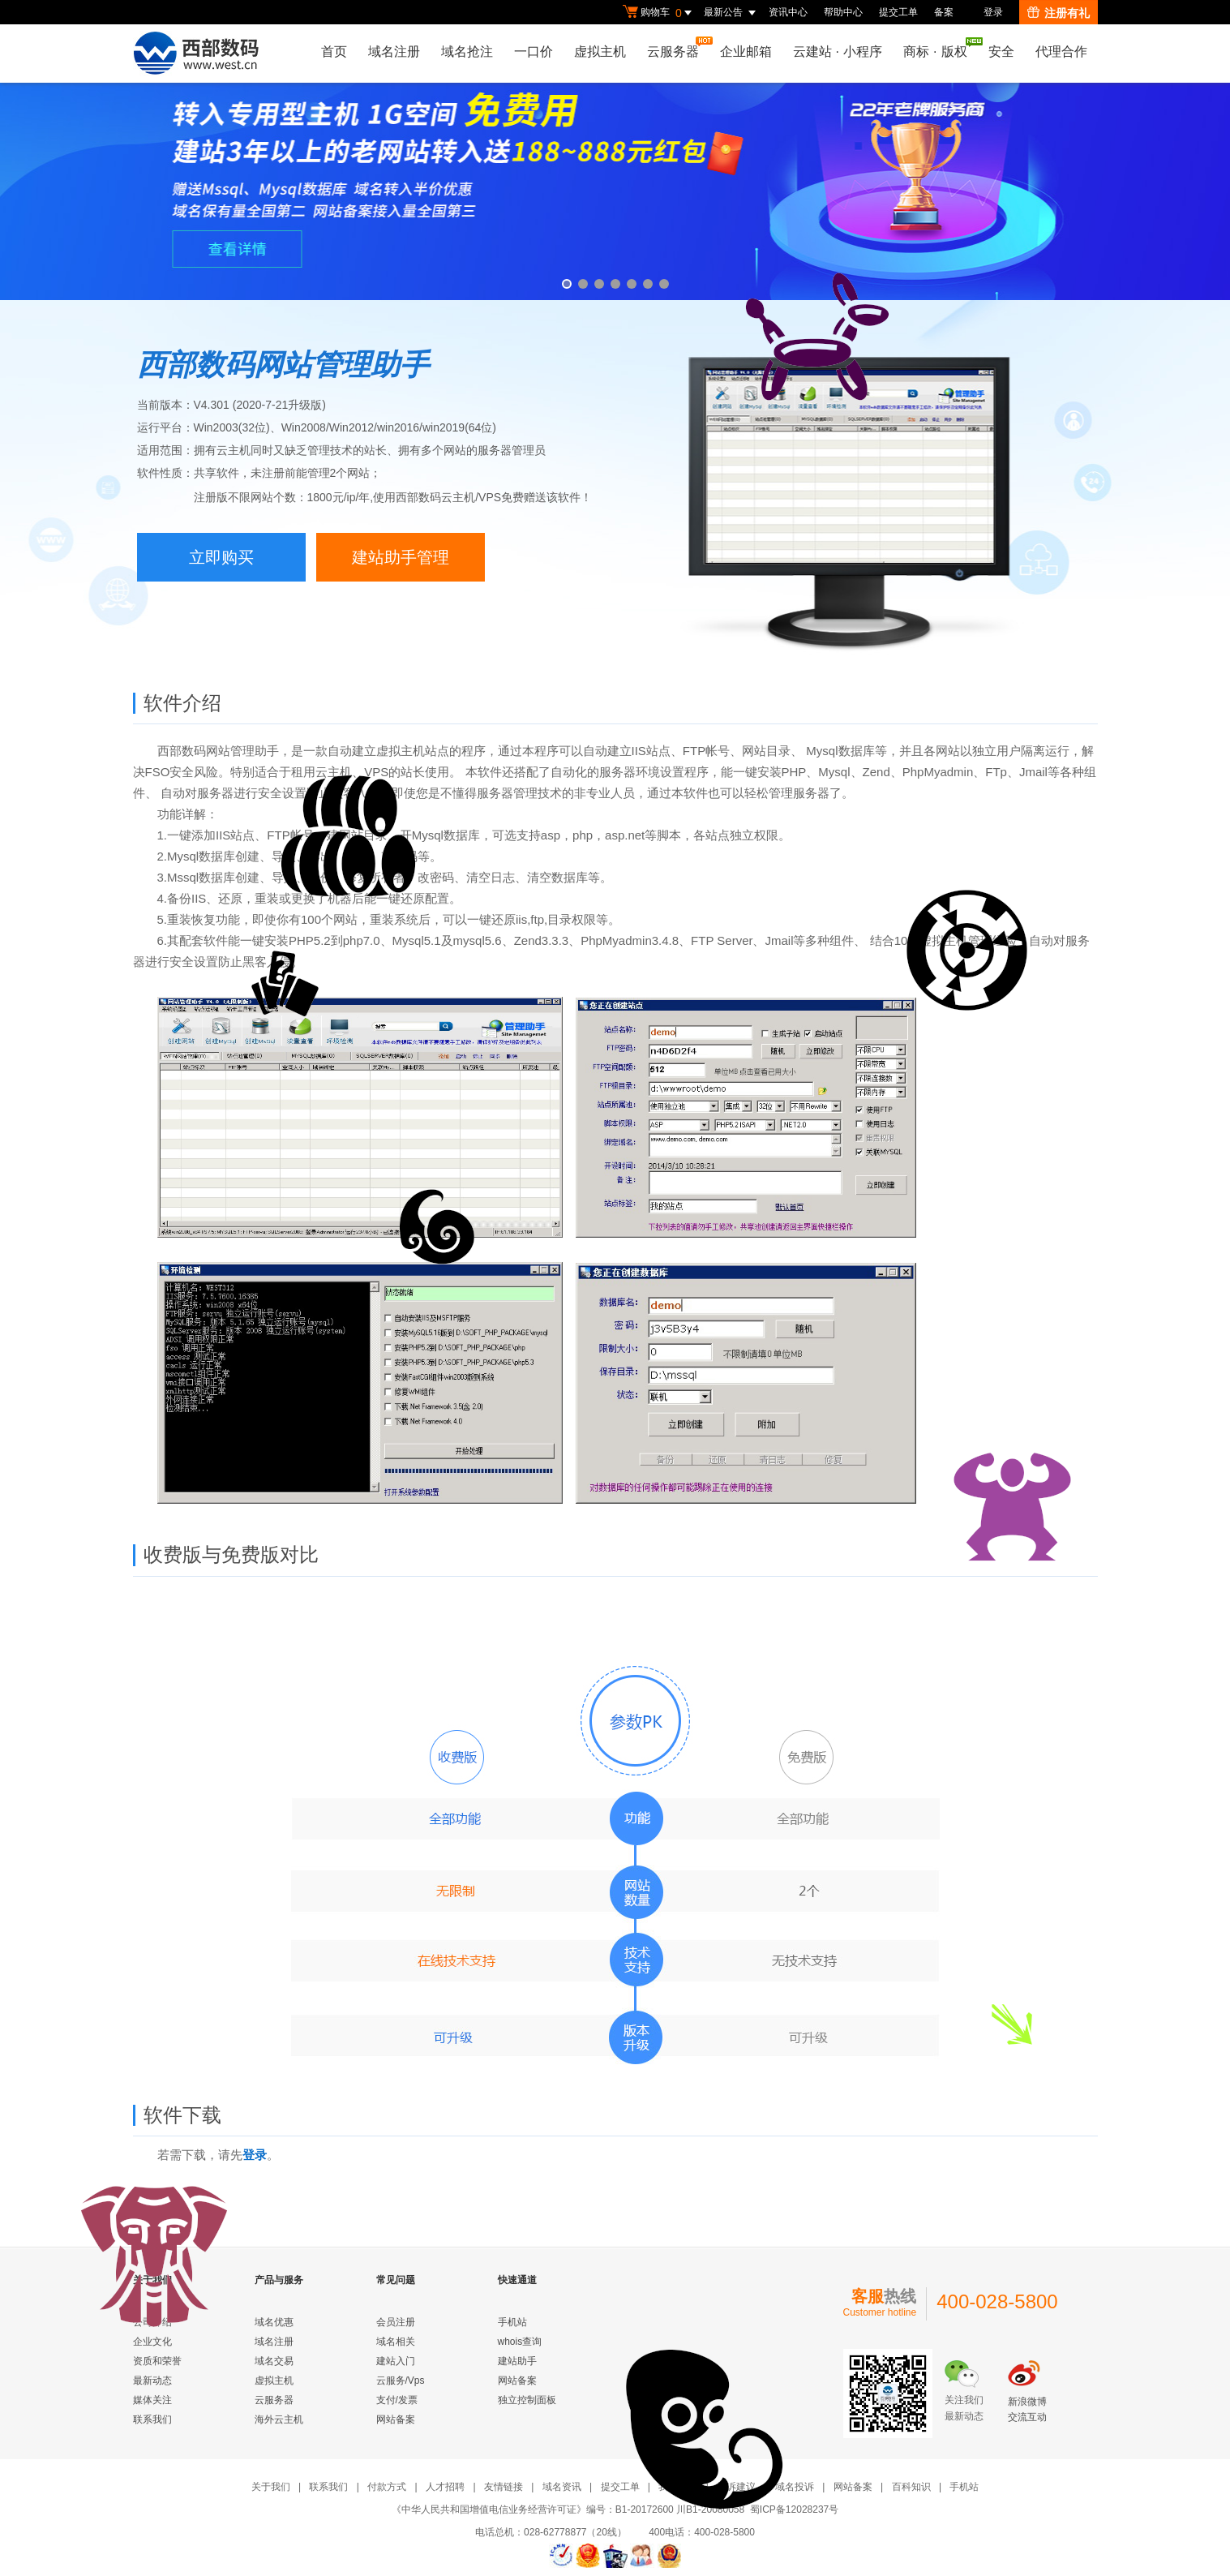  Describe the element at coordinates (154, 2256) in the screenshot. I see `elephant character or avatar icon` at that location.